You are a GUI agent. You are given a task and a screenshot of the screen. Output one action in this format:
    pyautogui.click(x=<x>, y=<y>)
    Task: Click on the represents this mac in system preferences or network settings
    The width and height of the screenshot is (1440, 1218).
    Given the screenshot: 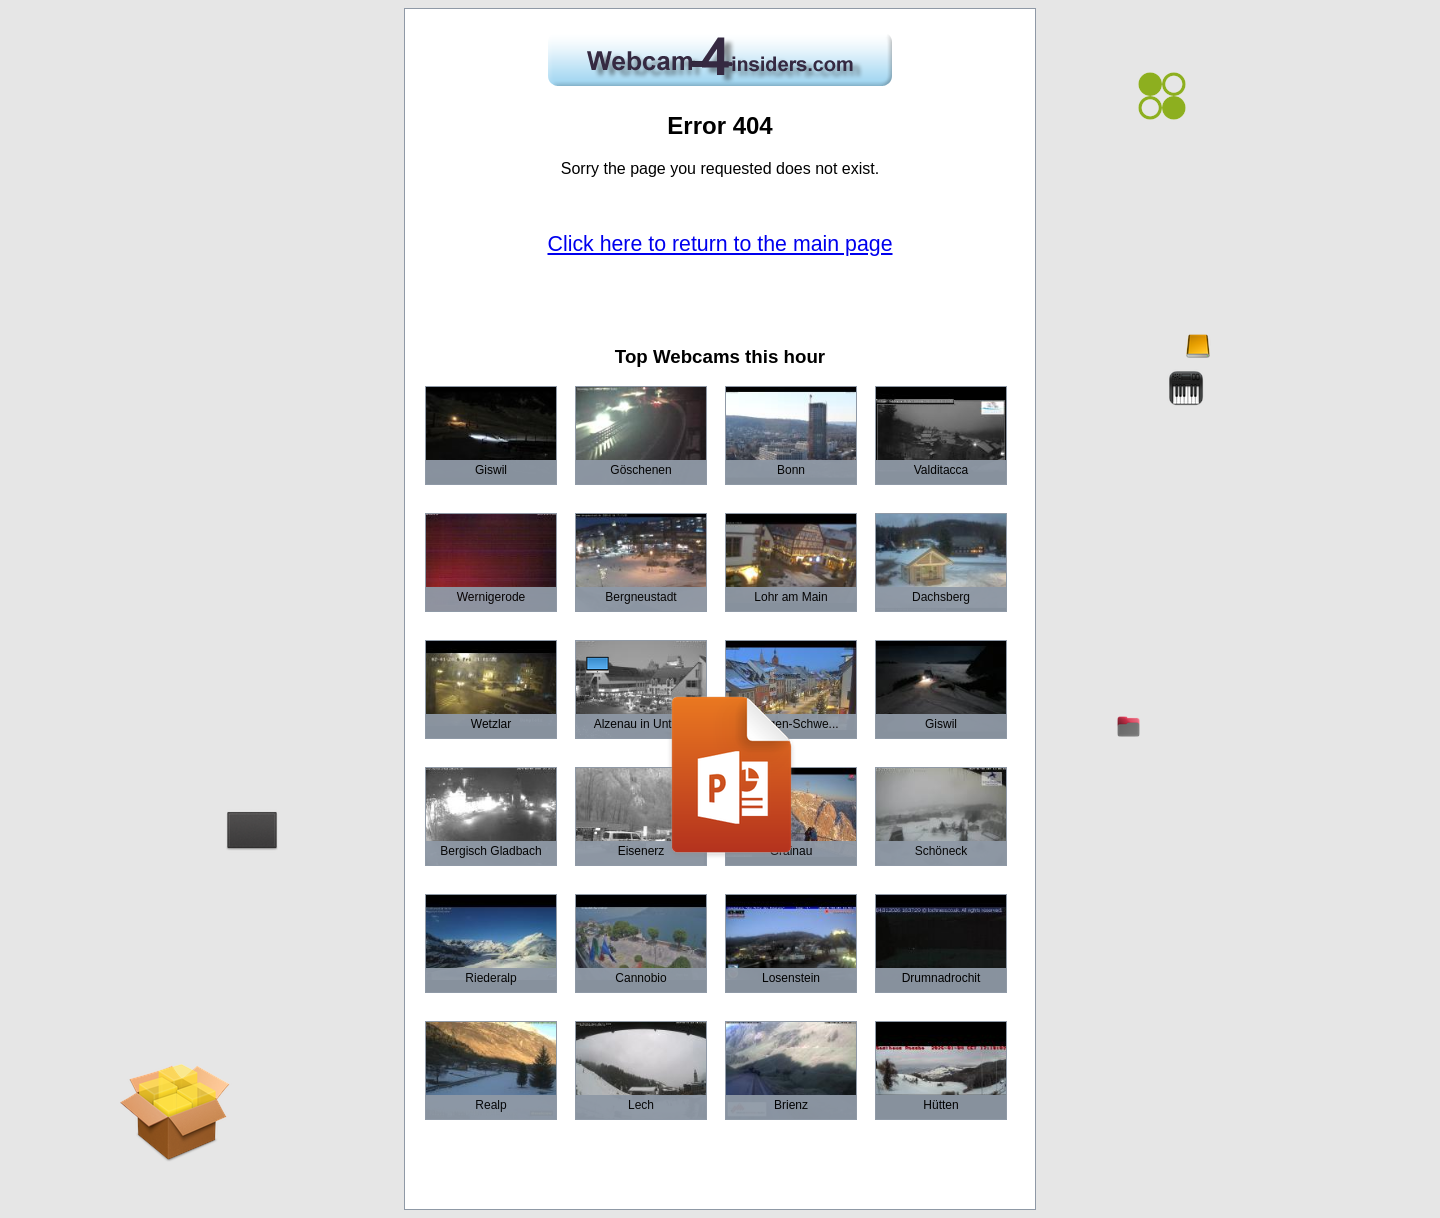 What is the action you would take?
    pyautogui.click(x=597, y=663)
    